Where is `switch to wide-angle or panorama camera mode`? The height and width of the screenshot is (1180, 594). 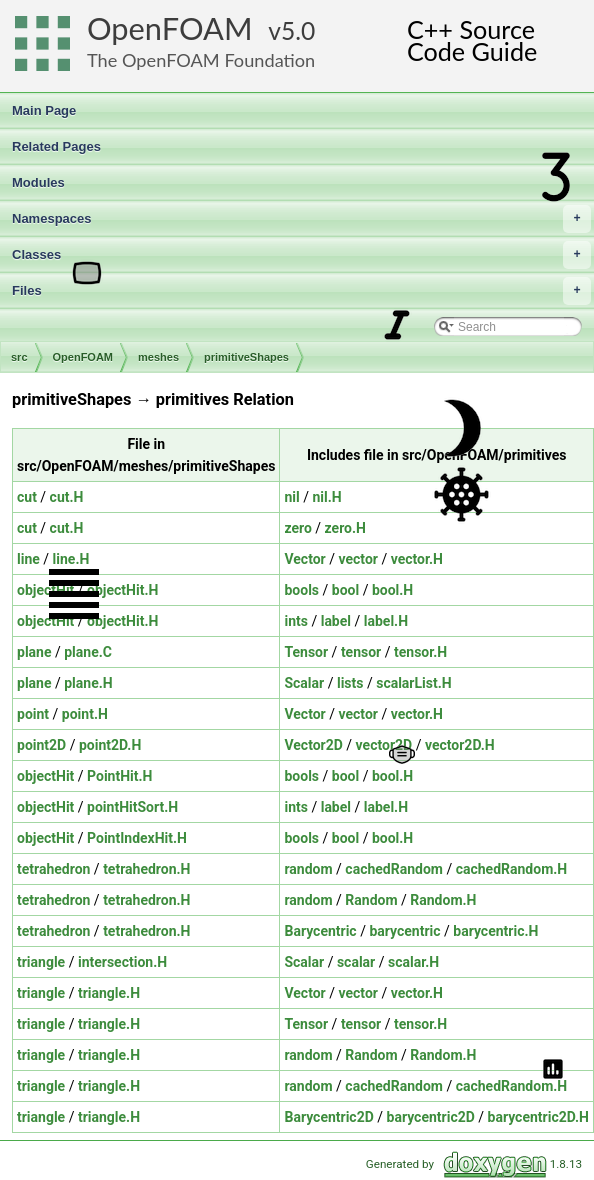
switch to wide-angle or panorama camera mode is located at coordinates (87, 273).